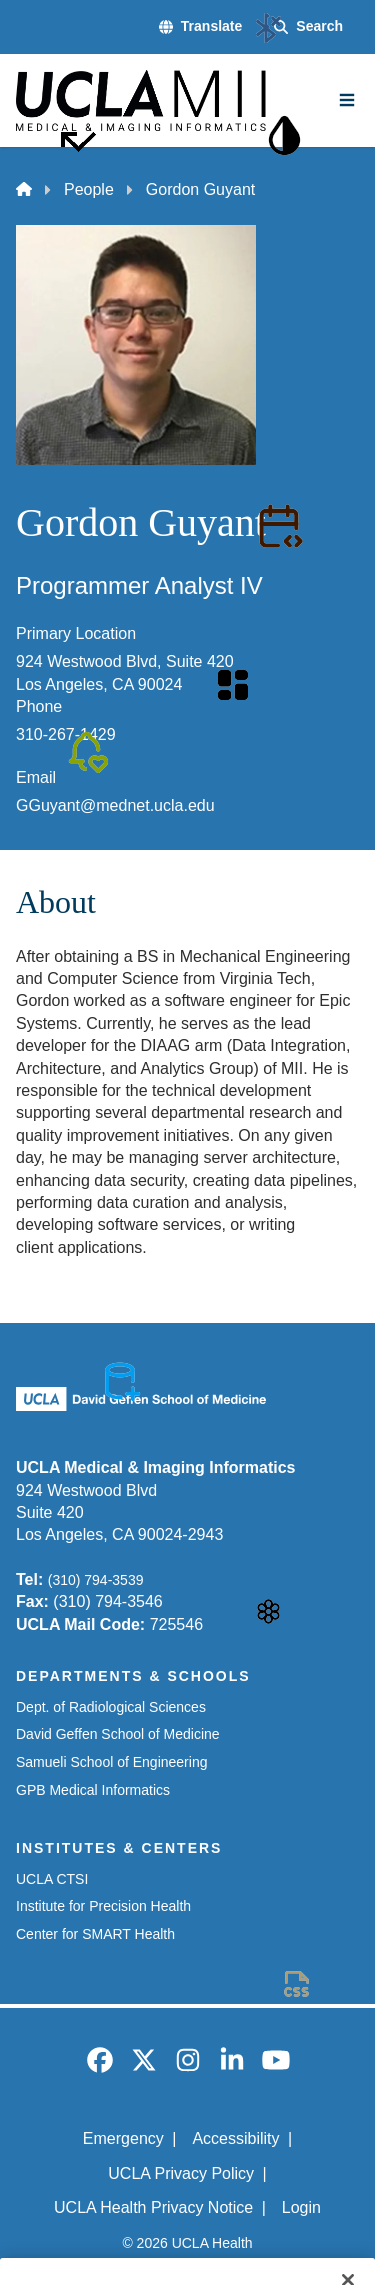 This screenshot has width=375, height=2285. What do you see at coordinates (279, 526) in the screenshot?
I see `view or manage scheduled code deployments` at bounding box center [279, 526].